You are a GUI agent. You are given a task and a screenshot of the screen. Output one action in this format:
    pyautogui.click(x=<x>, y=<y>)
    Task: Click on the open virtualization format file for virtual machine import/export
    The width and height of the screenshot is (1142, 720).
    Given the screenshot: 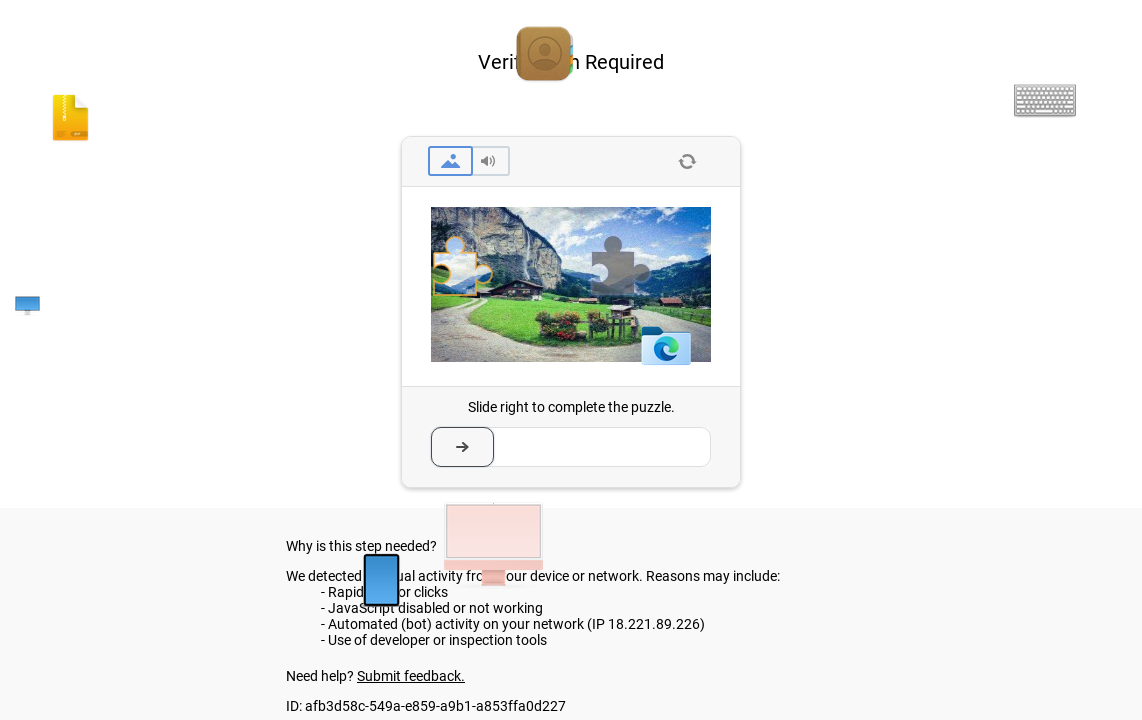 What is the action you would take?
    pyautogui.click(x=70, y=118)
    